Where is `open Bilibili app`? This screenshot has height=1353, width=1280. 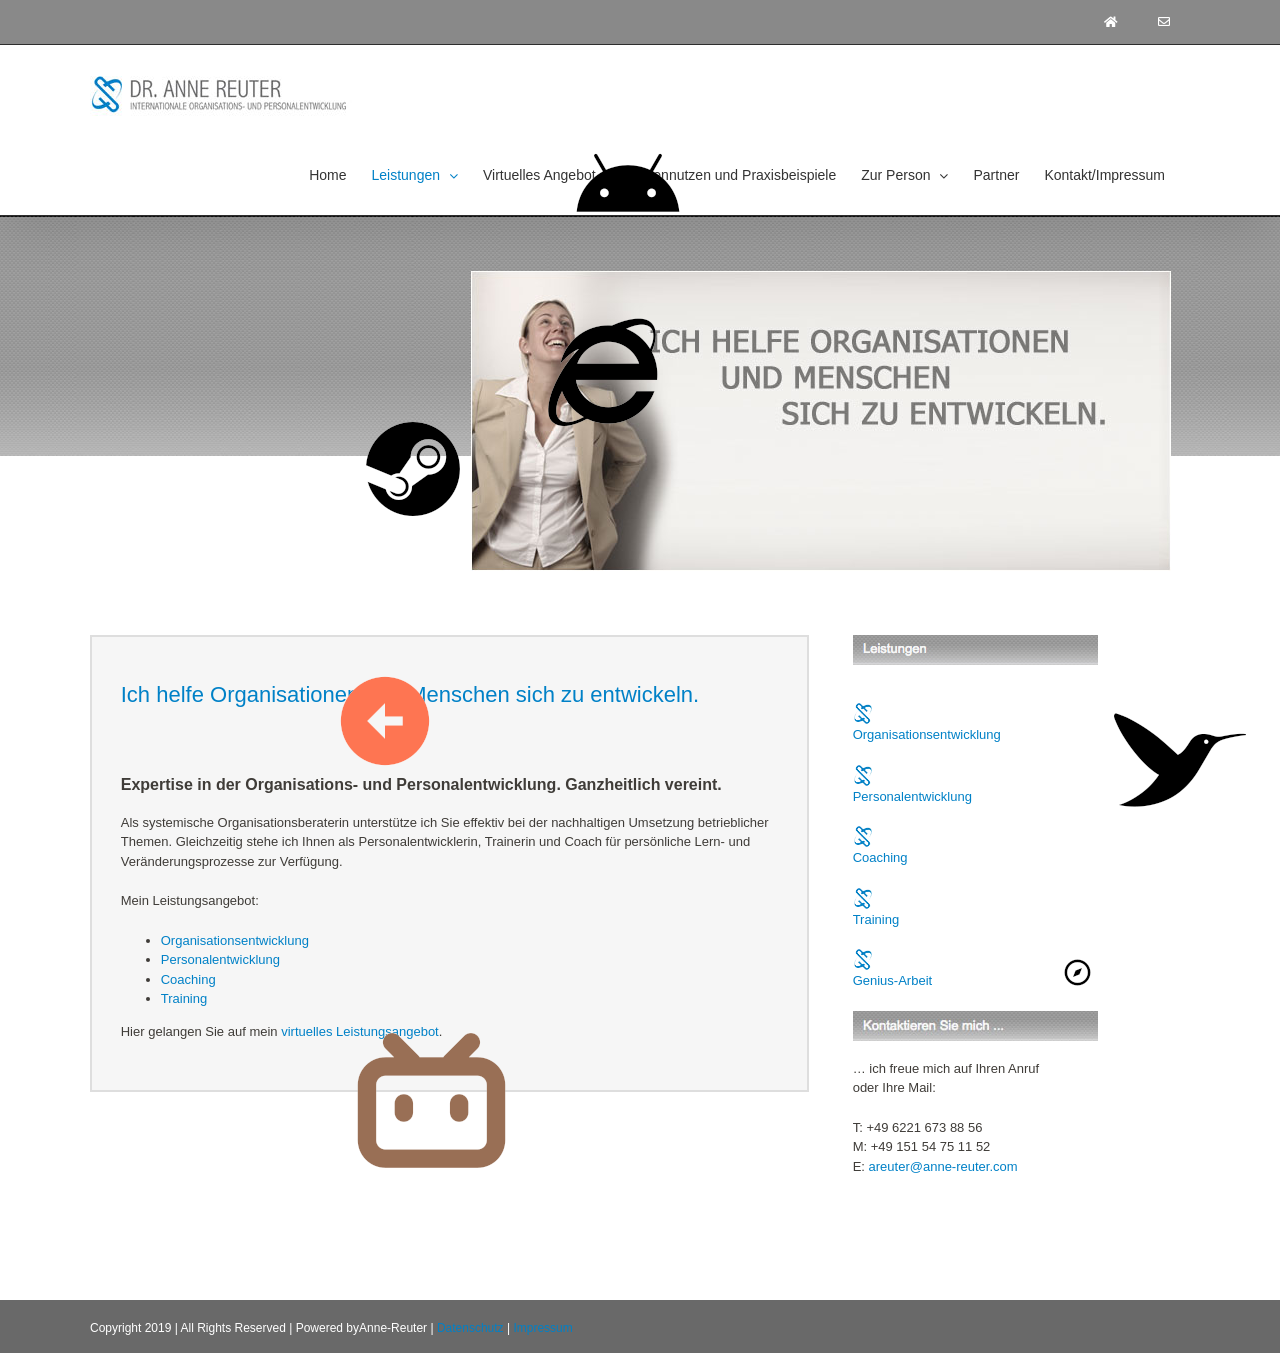 open Bilibili app is located at coordinates (431, 1101).